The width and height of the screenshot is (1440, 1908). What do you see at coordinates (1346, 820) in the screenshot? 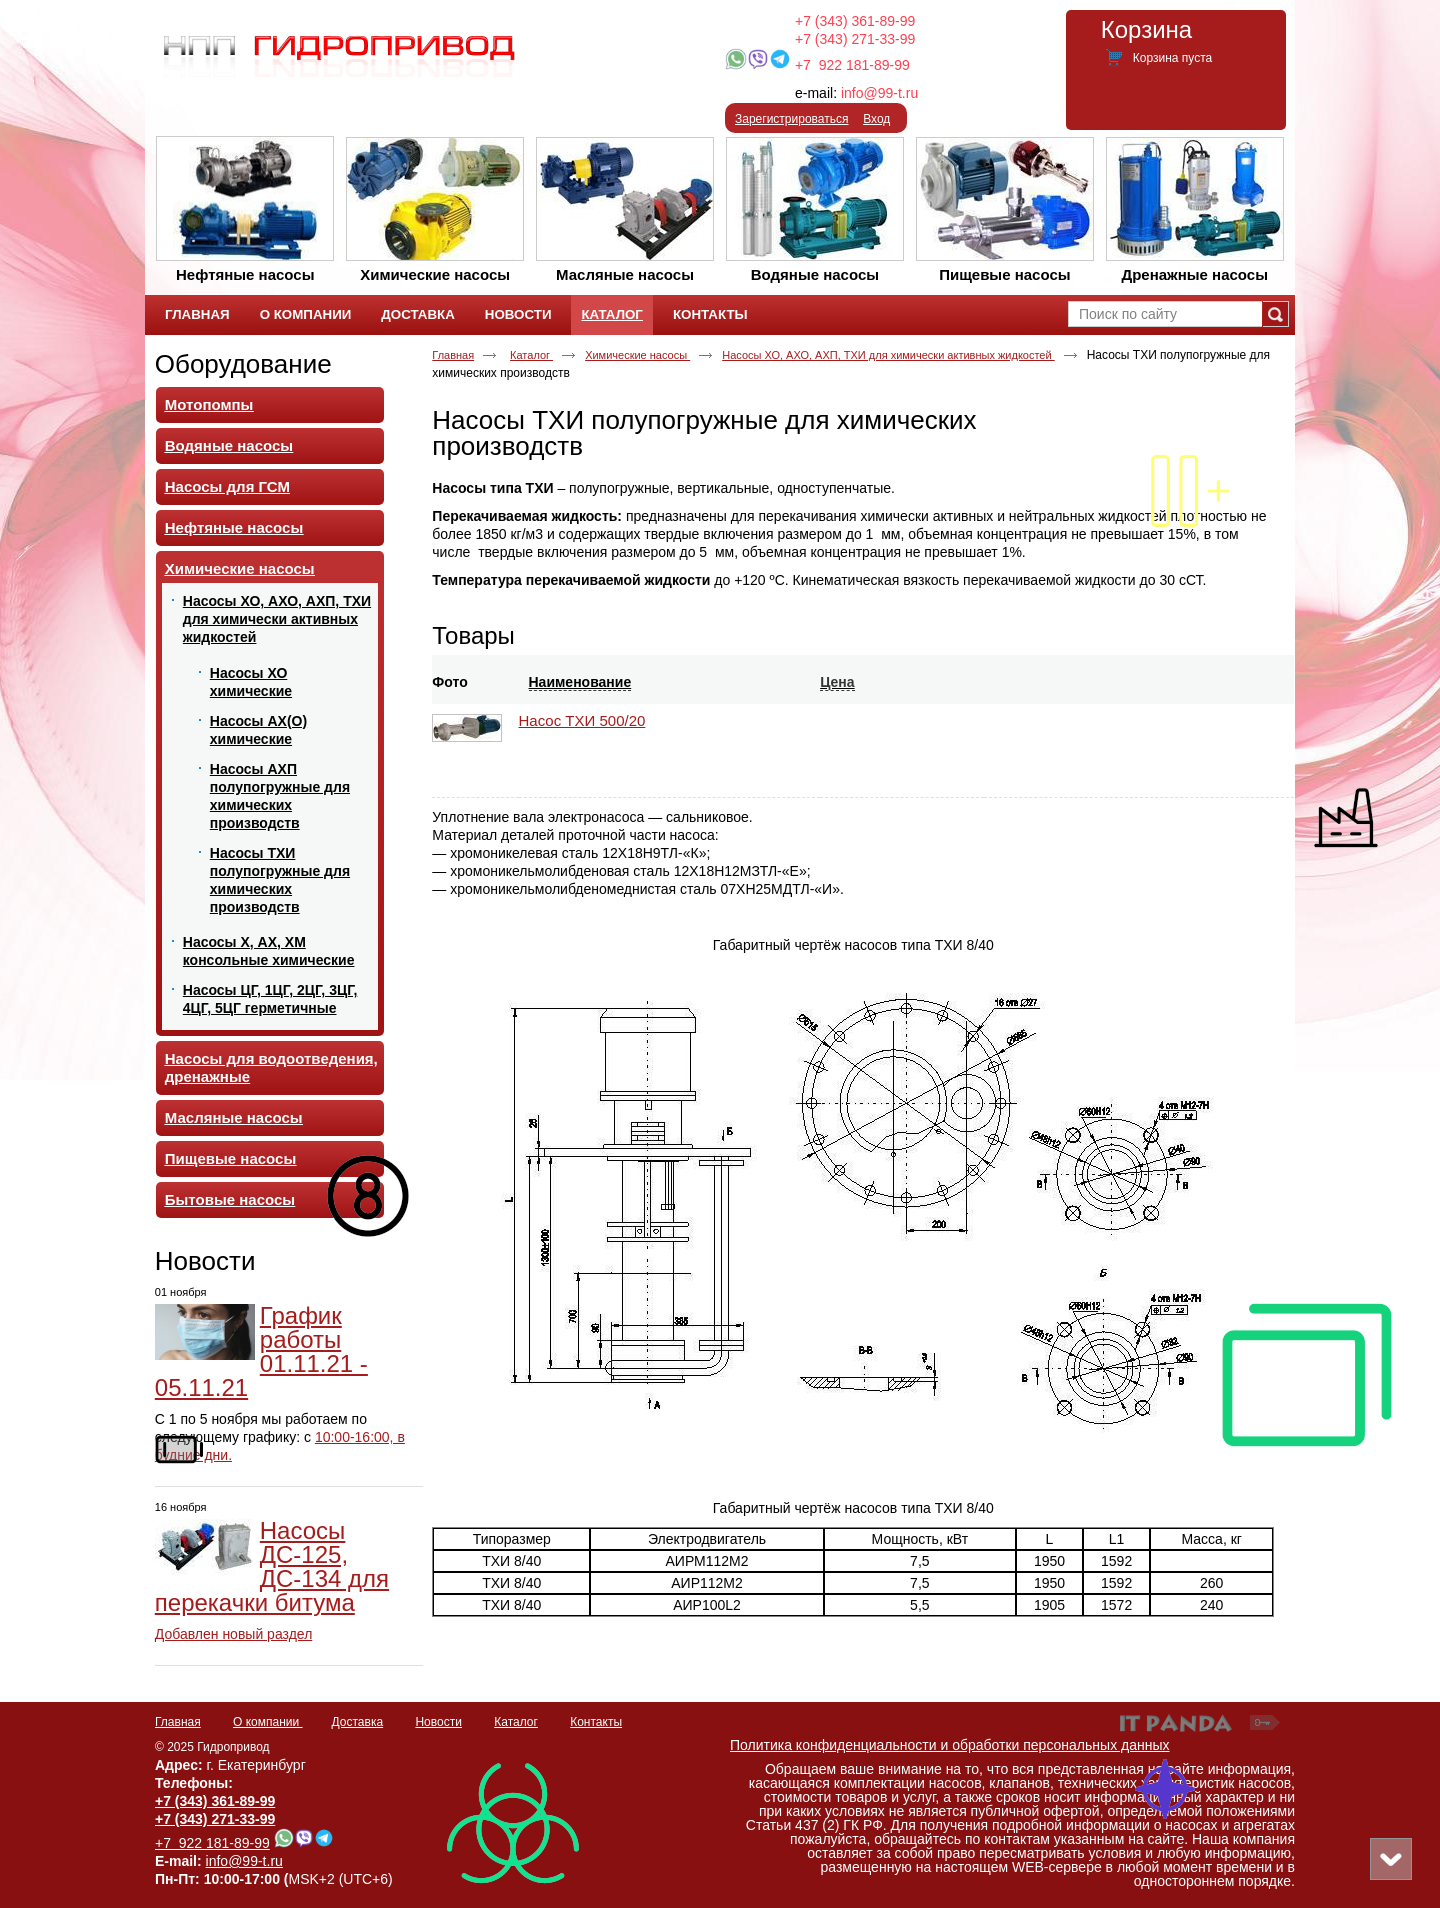
I see `view manufacturing or production facilities` at bounding box center [1346, 820].